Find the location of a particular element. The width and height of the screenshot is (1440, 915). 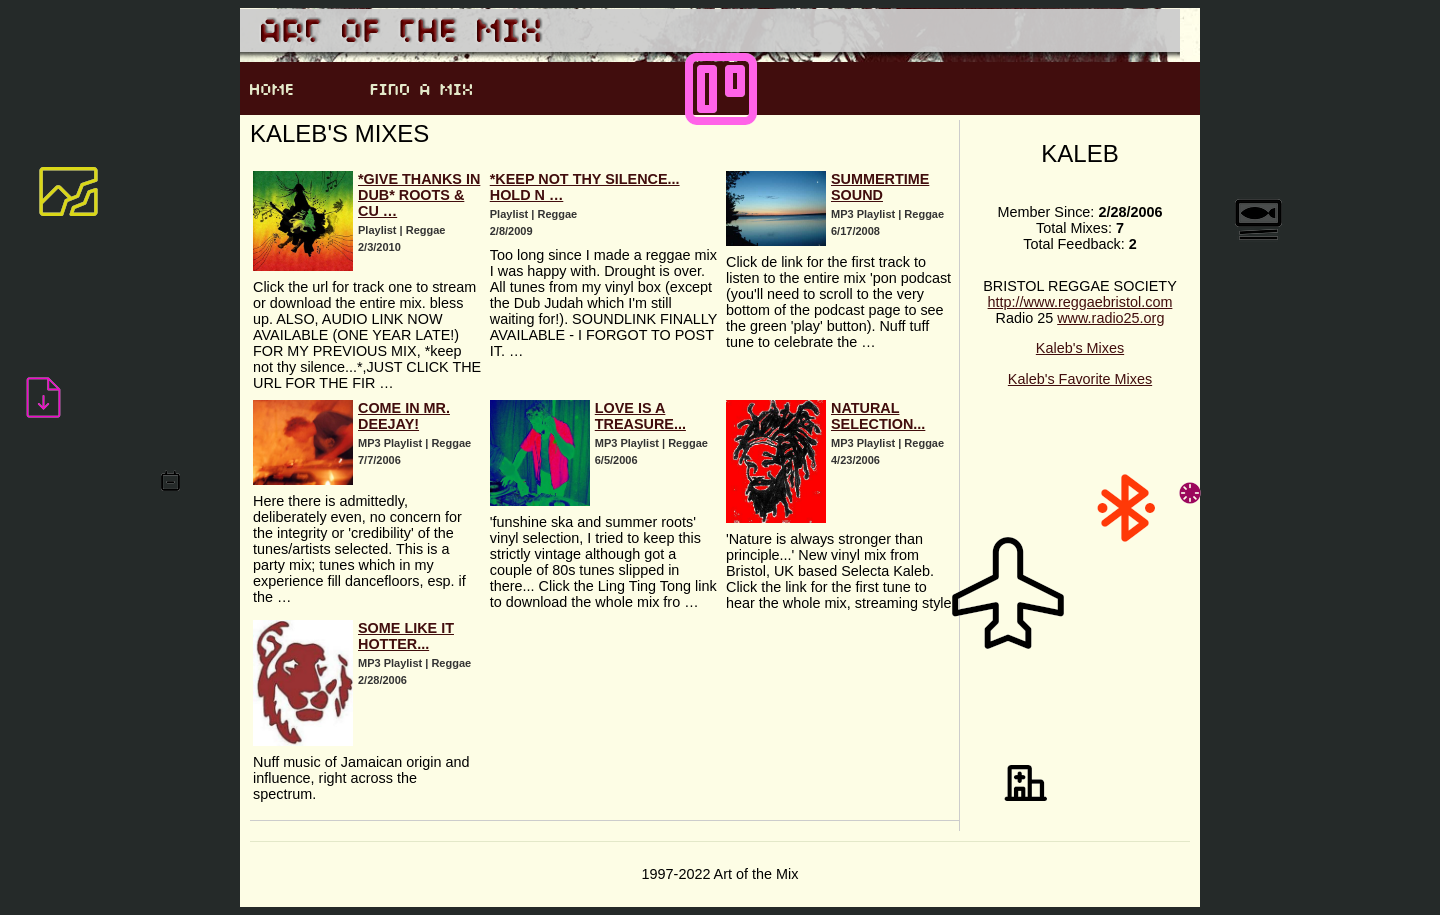

open Trello app is located at coordinates (721, 89).